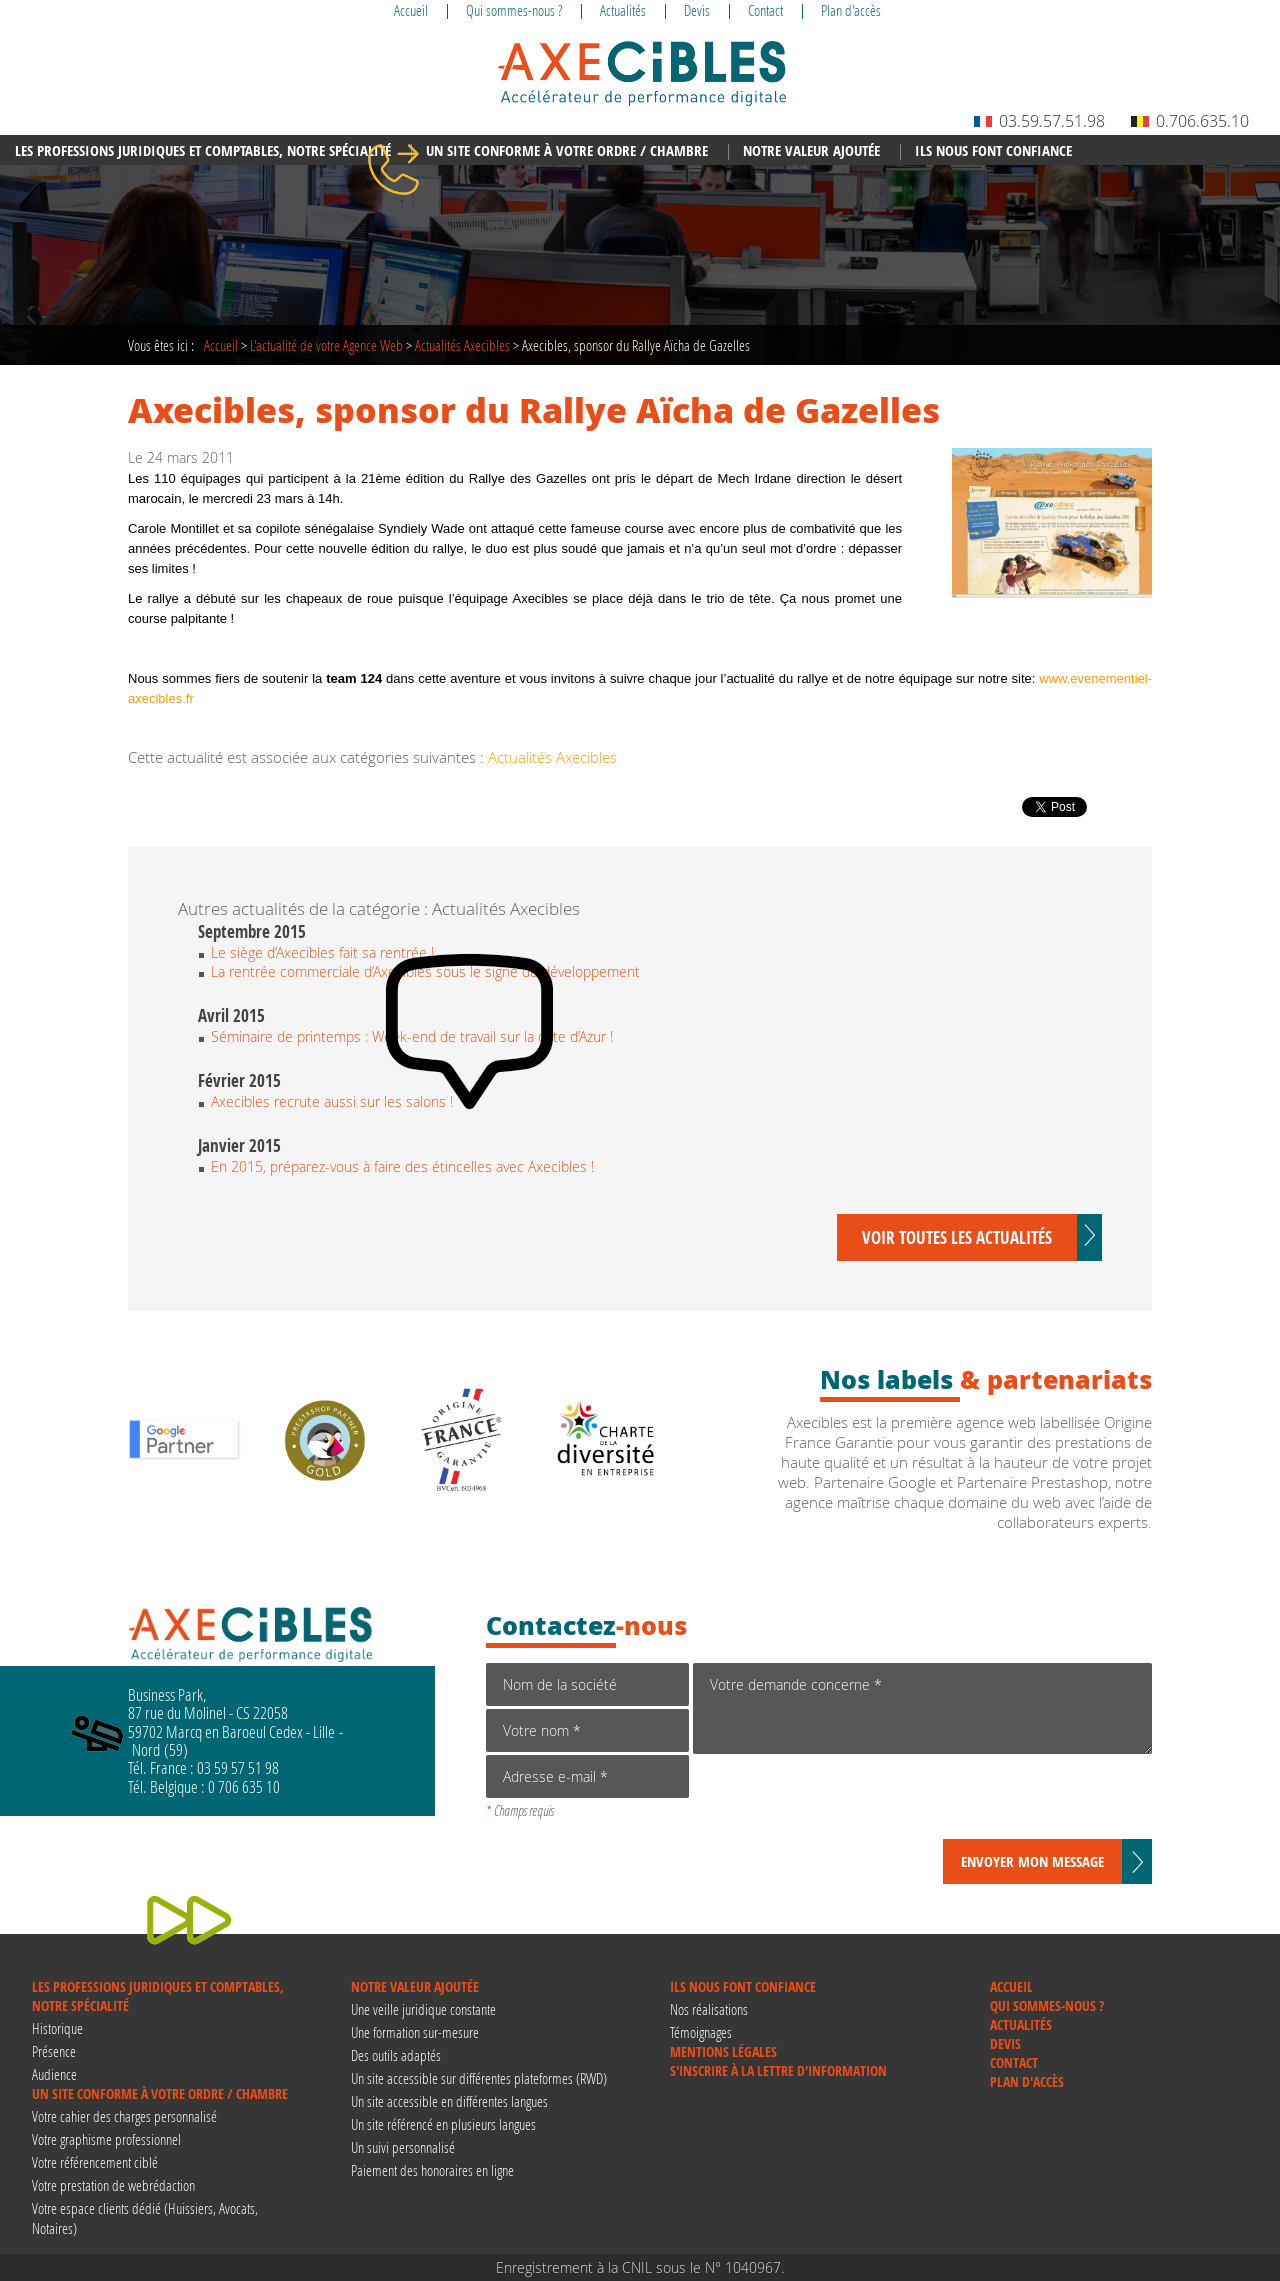 This screenshot has height=2281, width=1280. What do you see at coordinates (187, 1917) in the screenshot?
I see `skip forward in media playback` at bounding box center [187, 1917].